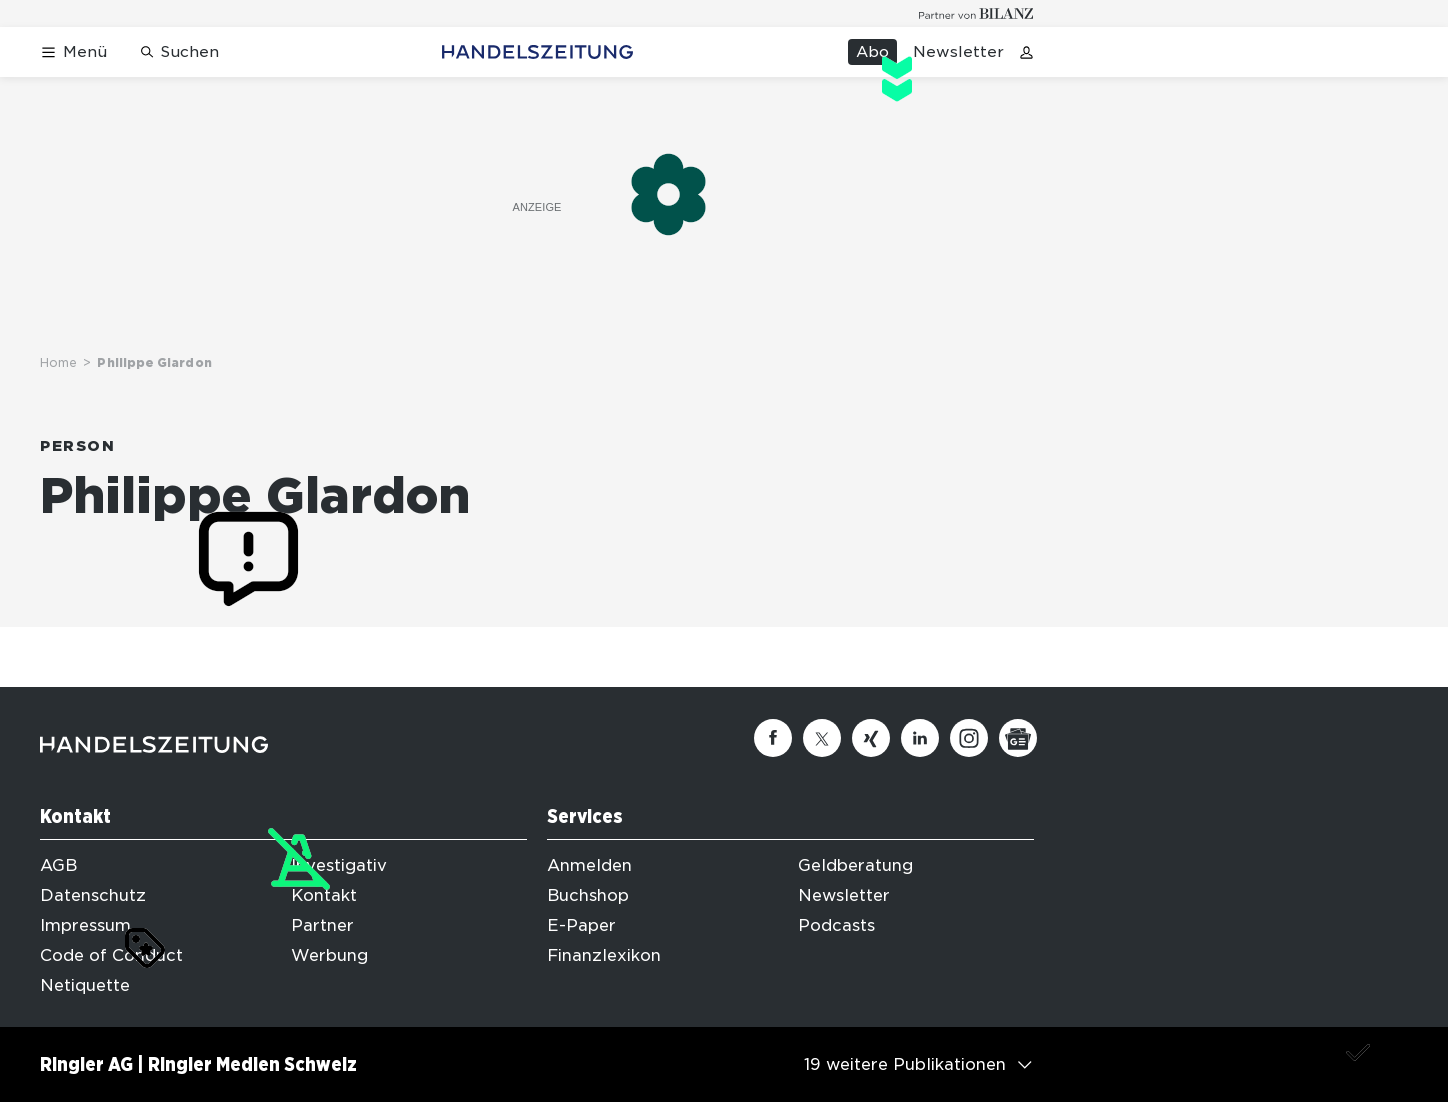 This screenshot has height=1102, width=1448. What do you see at coordinates (1357, 1052) in the screenshot?
I see `confirm or submit an action` at bounding box center [1357, 1052].